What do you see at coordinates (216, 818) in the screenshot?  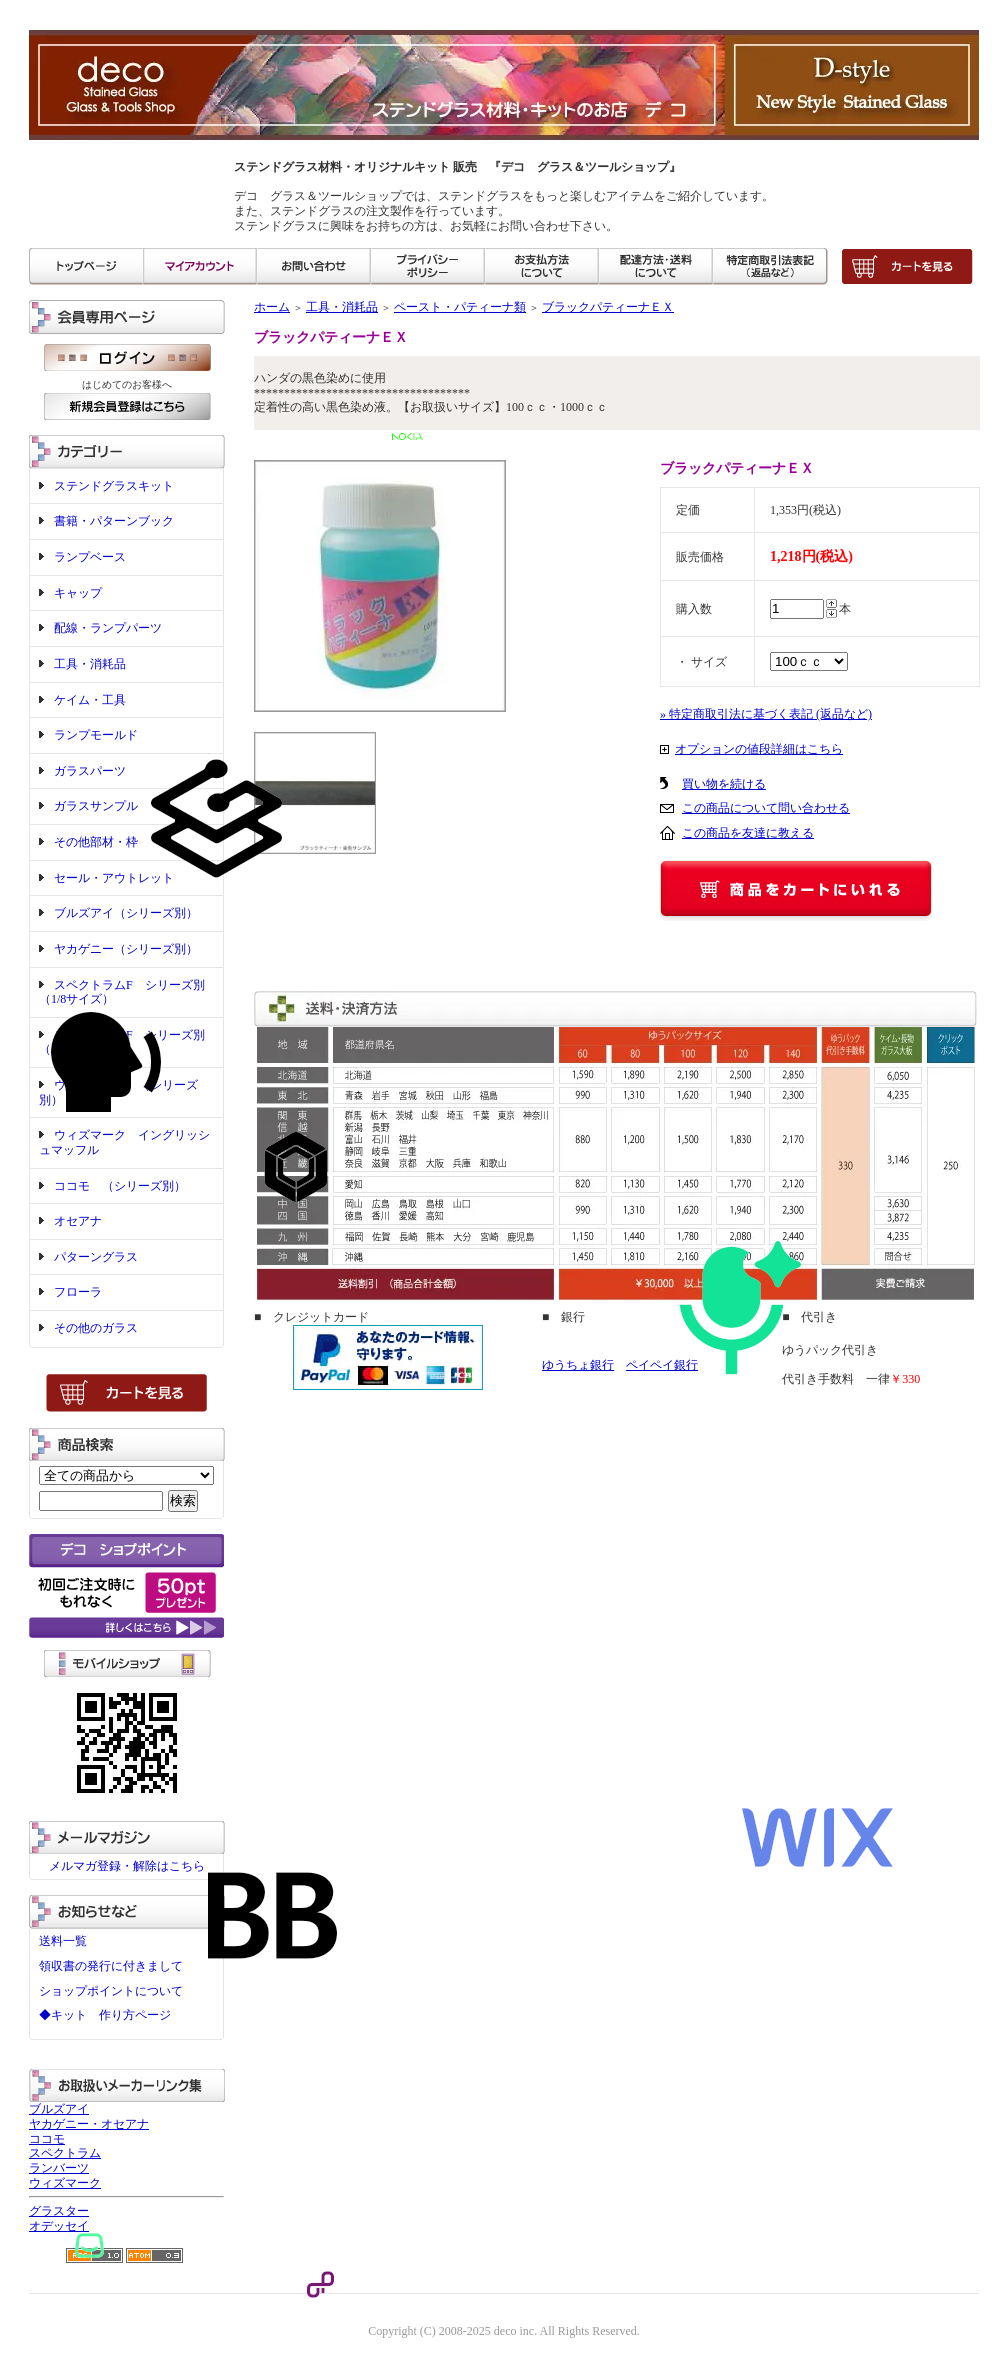 I see `open Traefik Proxy dashboard` at bounding box center [216, 818].